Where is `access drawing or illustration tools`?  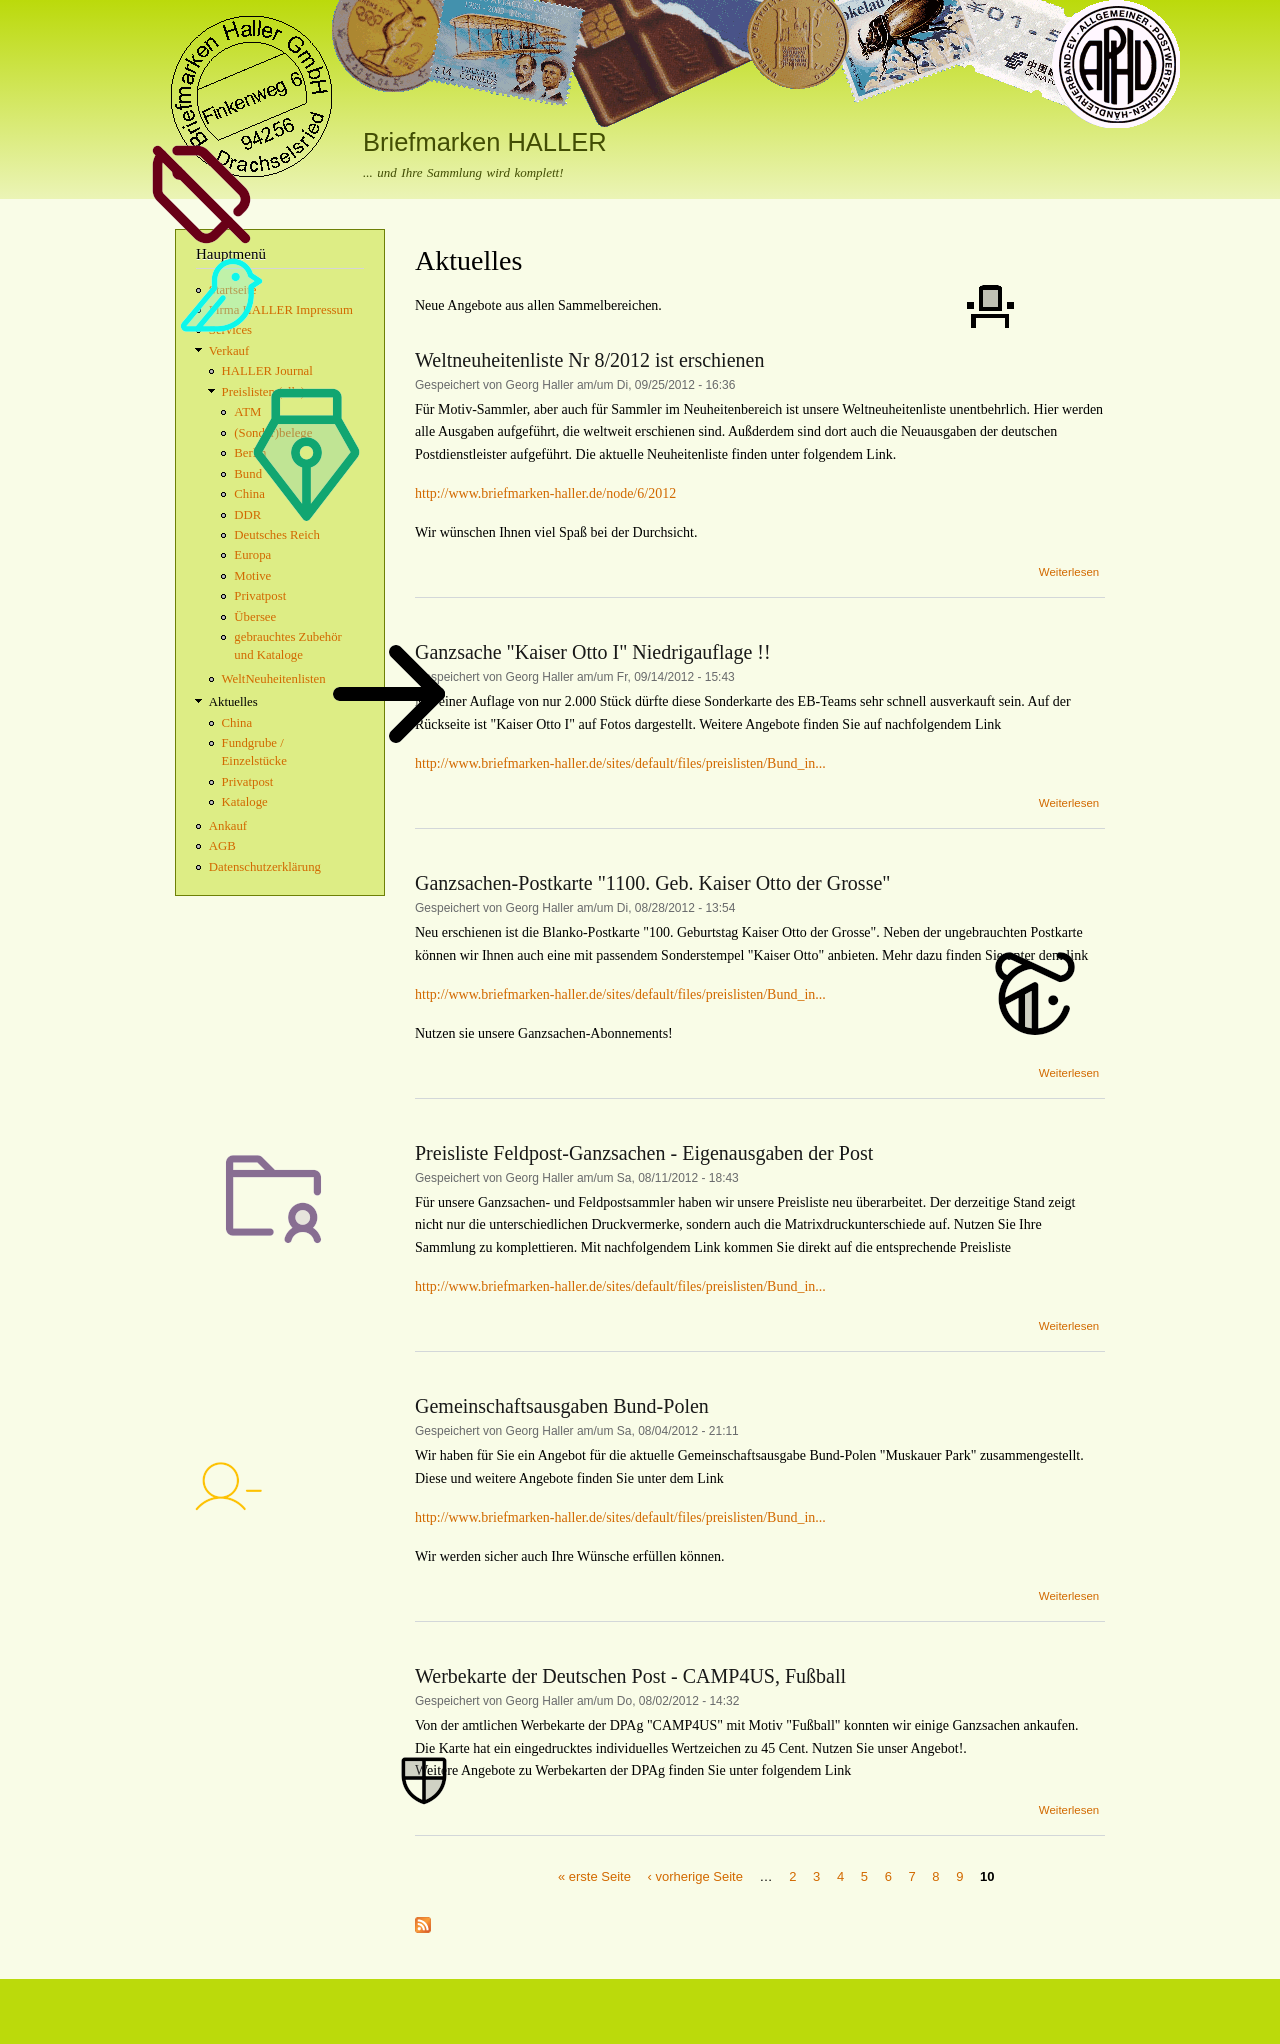 access drawing or illustration tools is located at coordinates (306, 450).